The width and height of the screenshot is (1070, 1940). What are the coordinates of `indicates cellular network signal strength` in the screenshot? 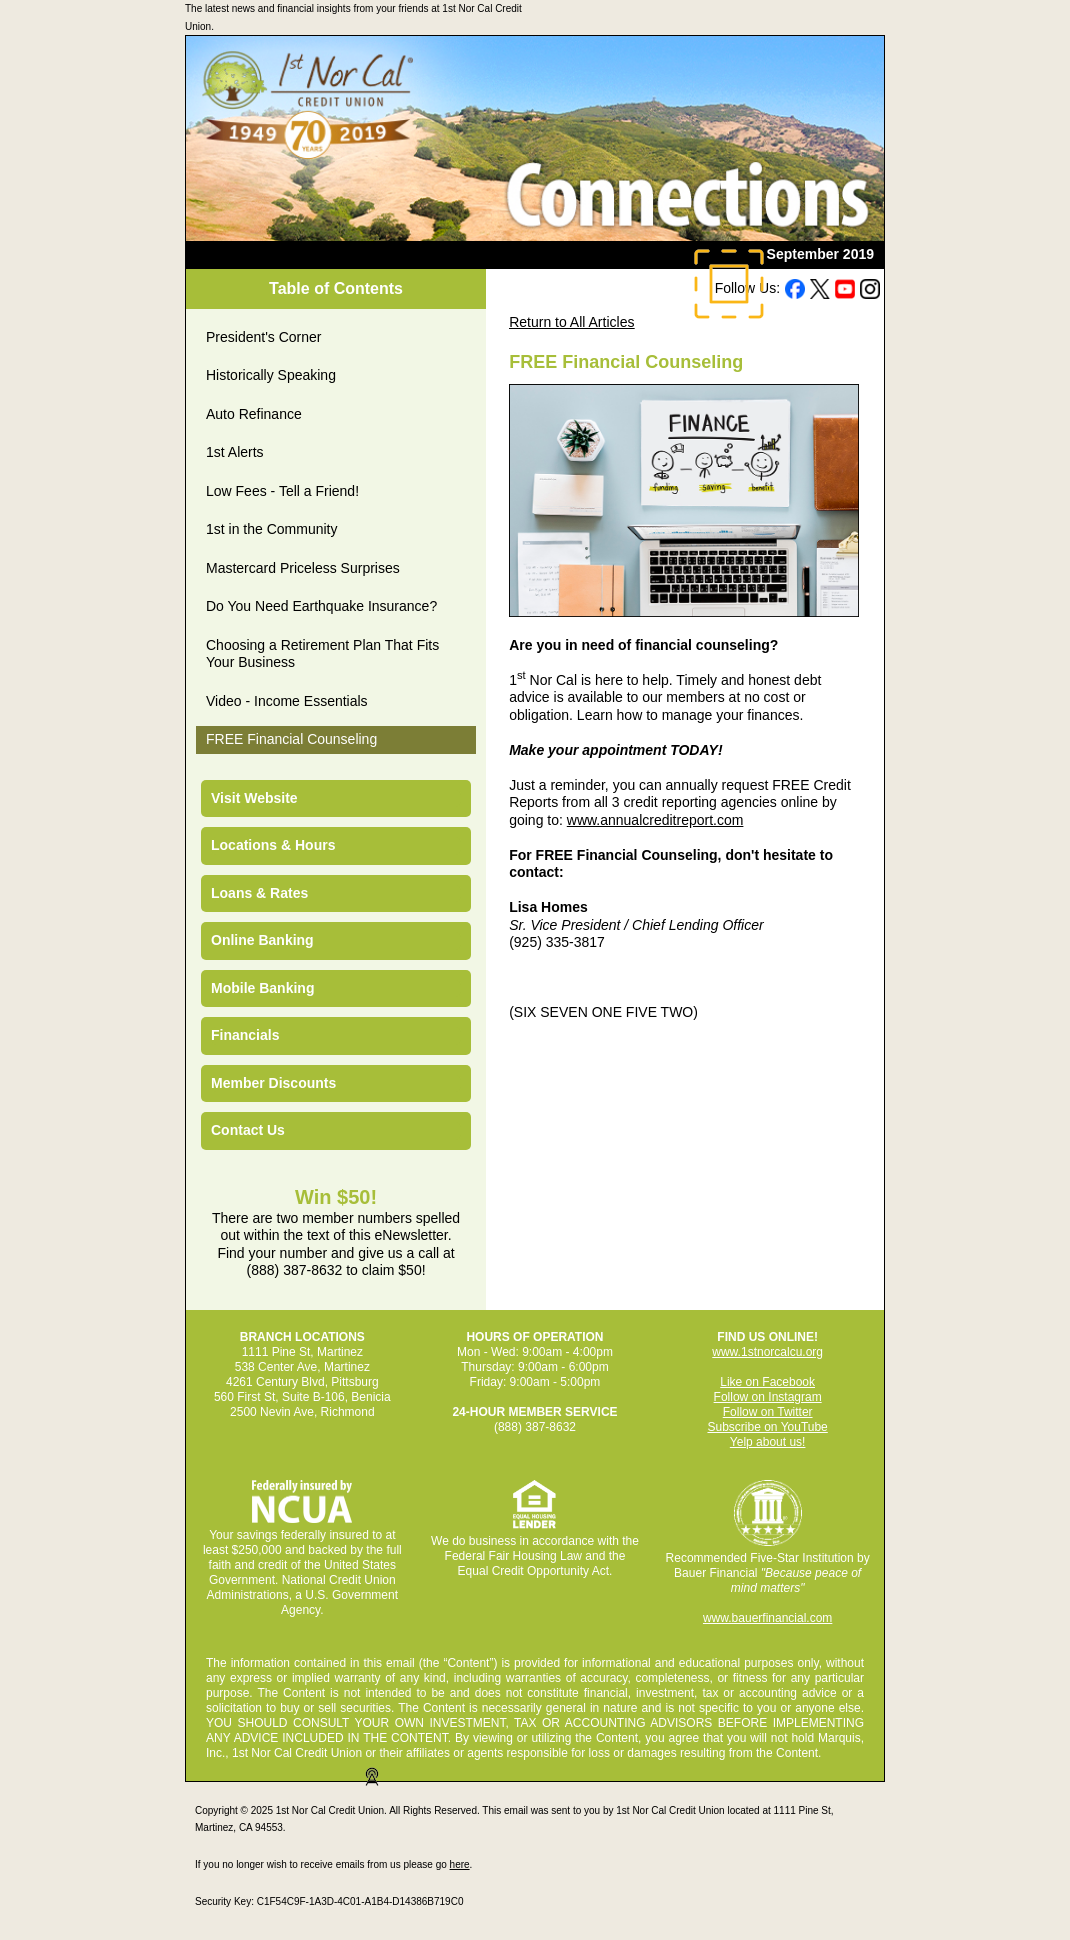 It's located at (372, 1777).